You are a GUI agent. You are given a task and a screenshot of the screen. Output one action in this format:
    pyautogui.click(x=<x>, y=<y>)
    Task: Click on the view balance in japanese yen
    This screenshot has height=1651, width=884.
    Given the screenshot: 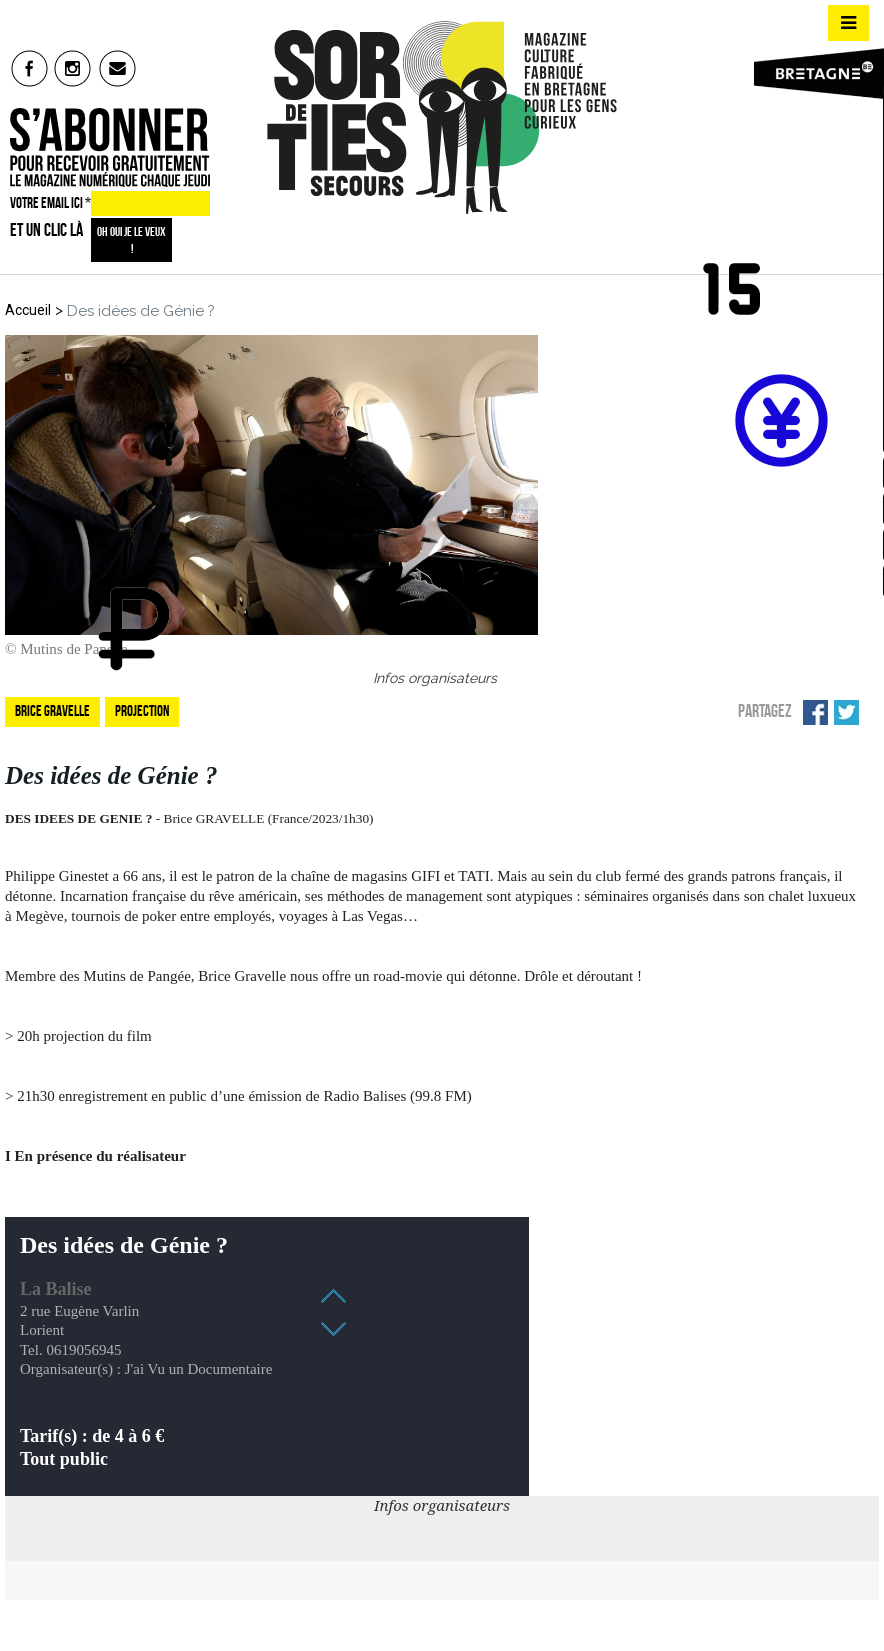 What is the action you would take?
    pyautogui.click(x=781, y=420)
    